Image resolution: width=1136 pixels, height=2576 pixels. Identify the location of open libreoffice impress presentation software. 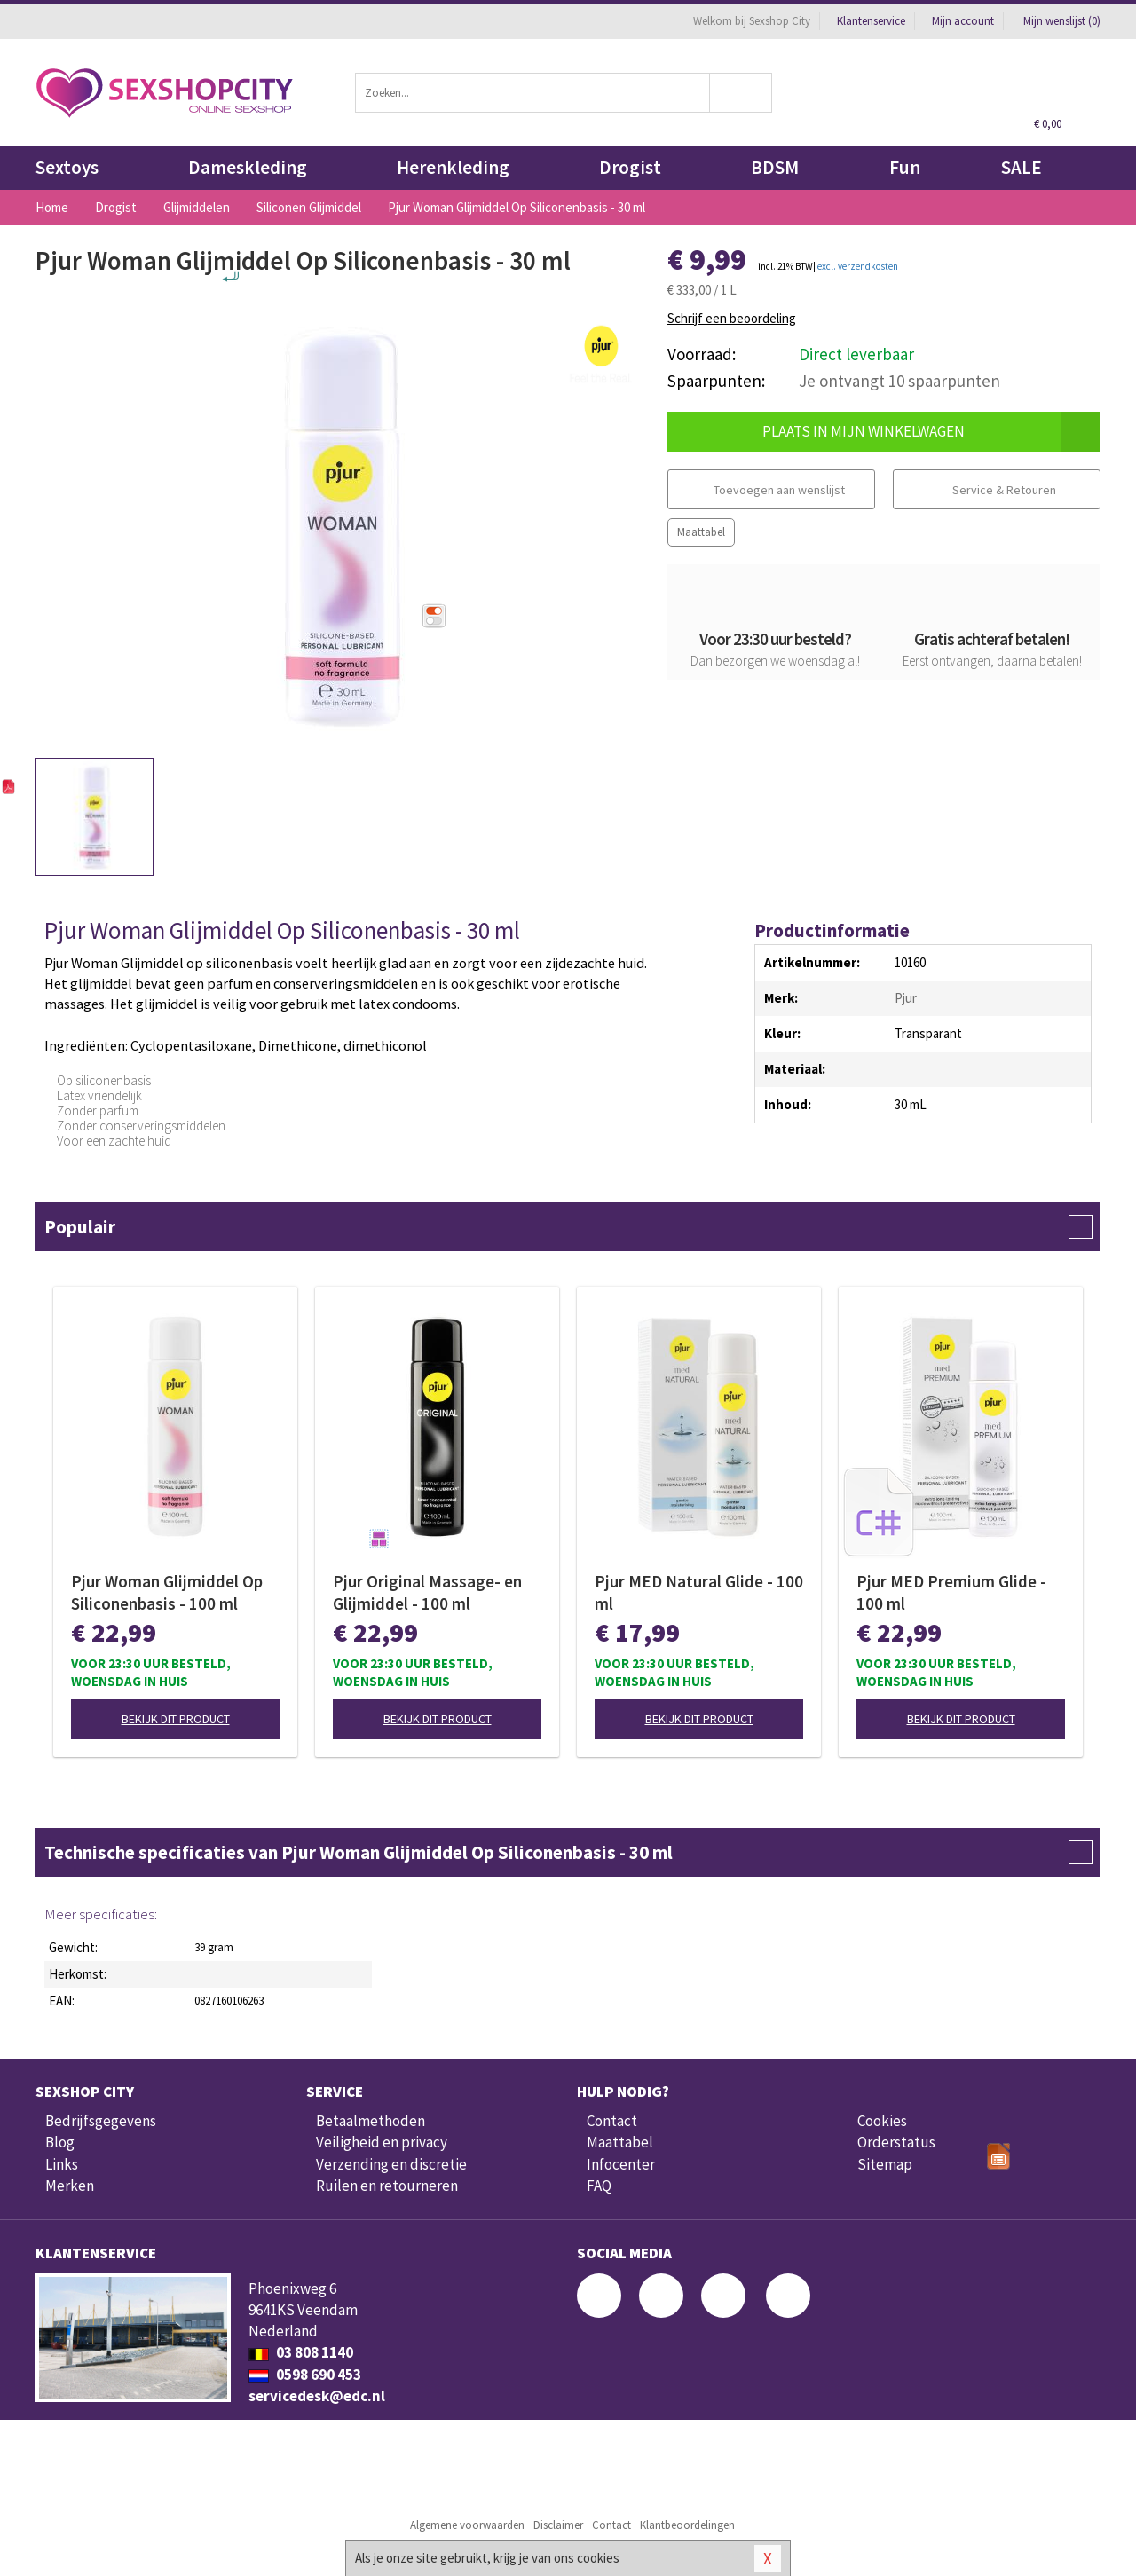
(998, 2156).